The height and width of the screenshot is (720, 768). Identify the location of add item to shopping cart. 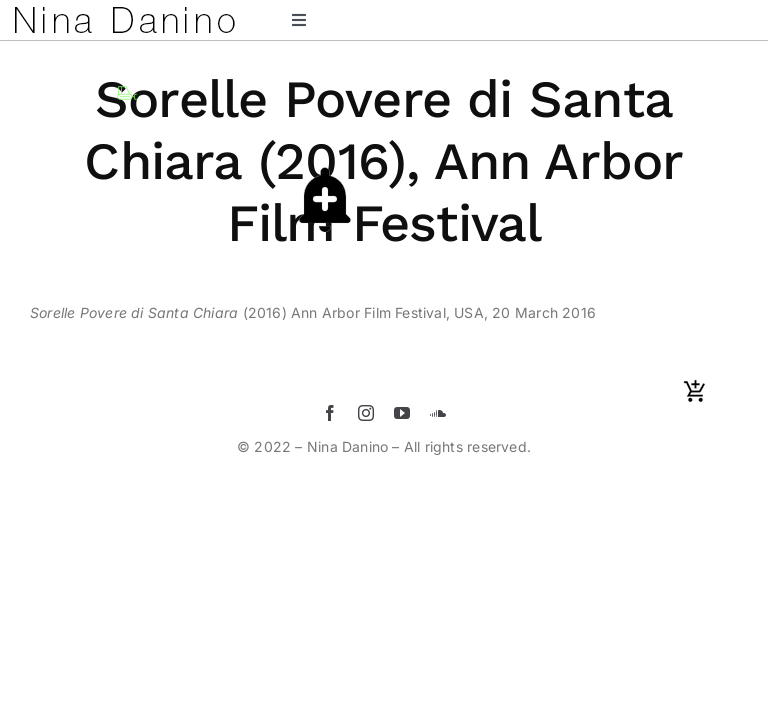
(695, 391).